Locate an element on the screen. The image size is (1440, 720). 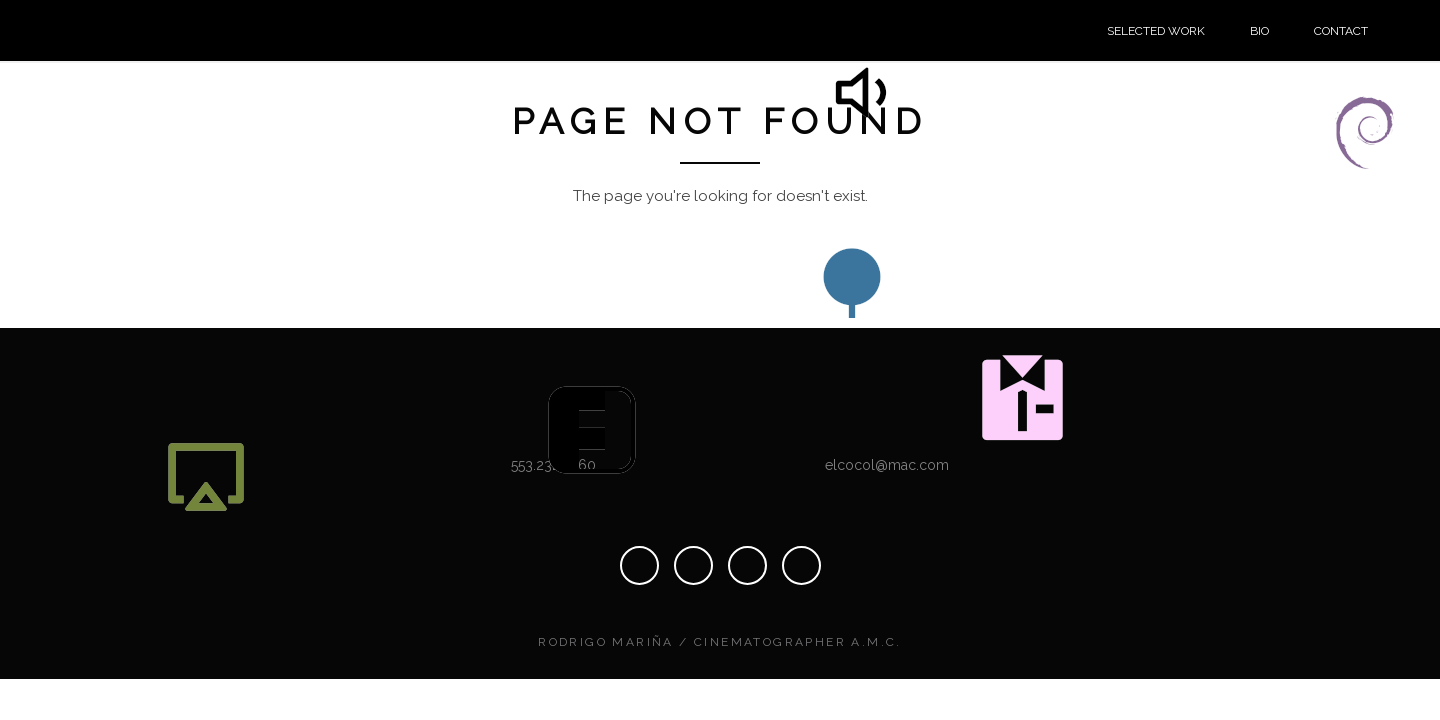
decrease audio volume is located at coordinates (859, 92).